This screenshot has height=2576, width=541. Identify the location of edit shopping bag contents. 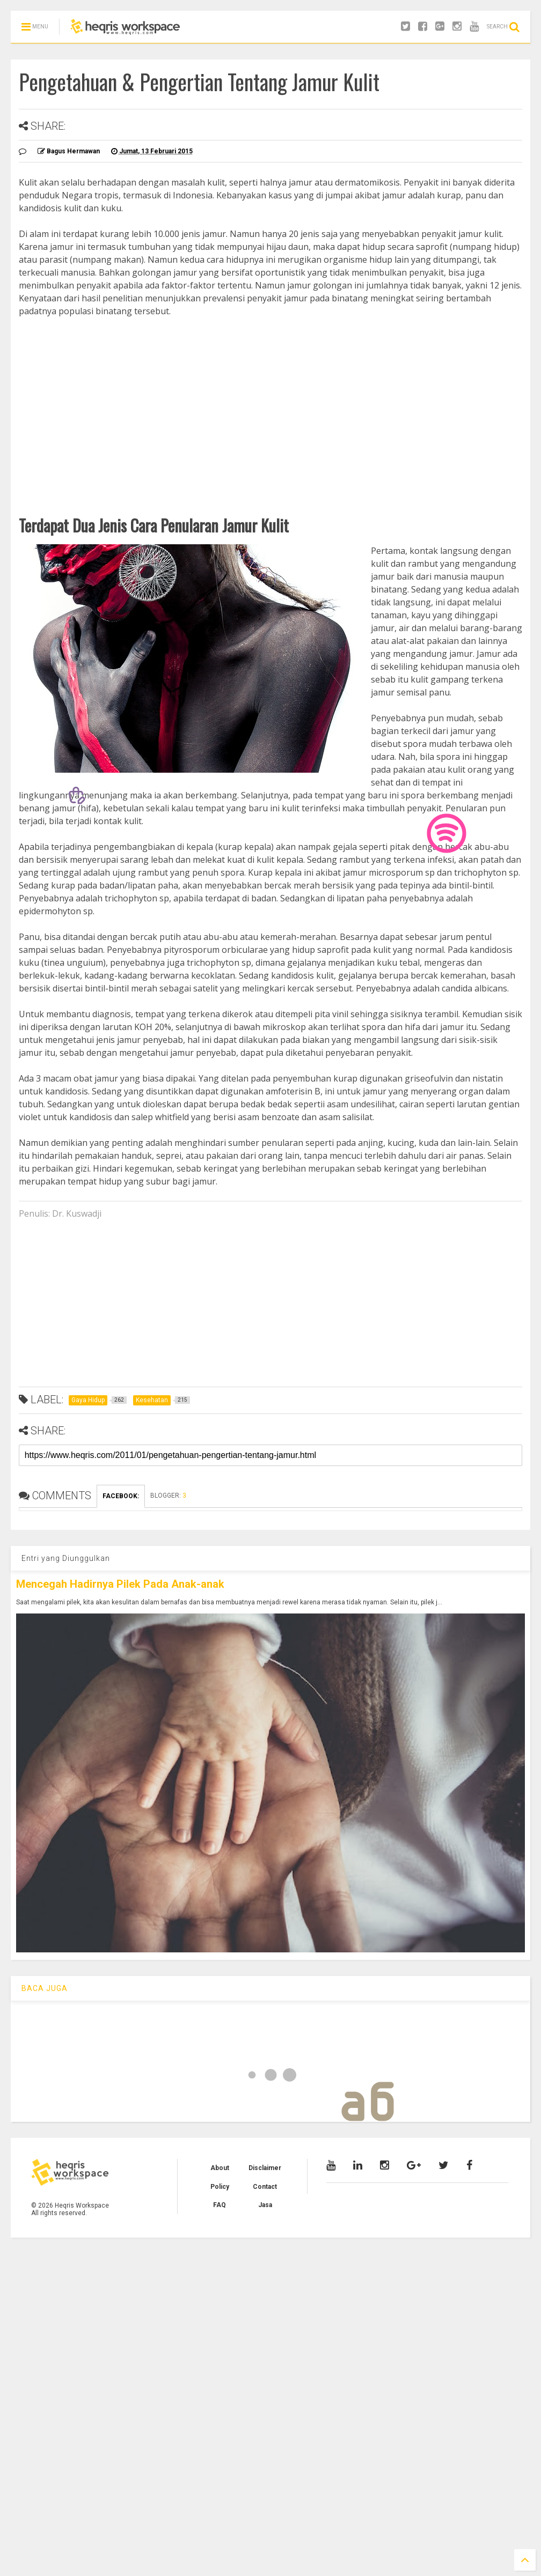
(76, 795).